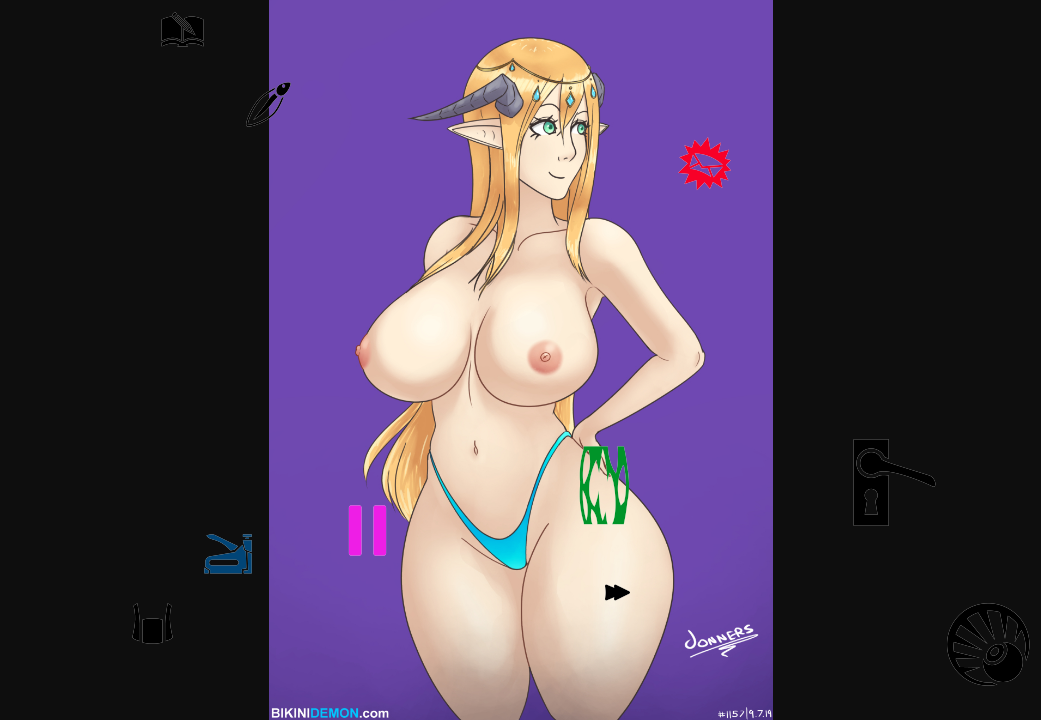 The image size is (1041, 720). What do you see at coordinates (704, 163) in the screenshot?
I see `indicates a malicious or dangerous email/message` at bounding box center [704, 163].